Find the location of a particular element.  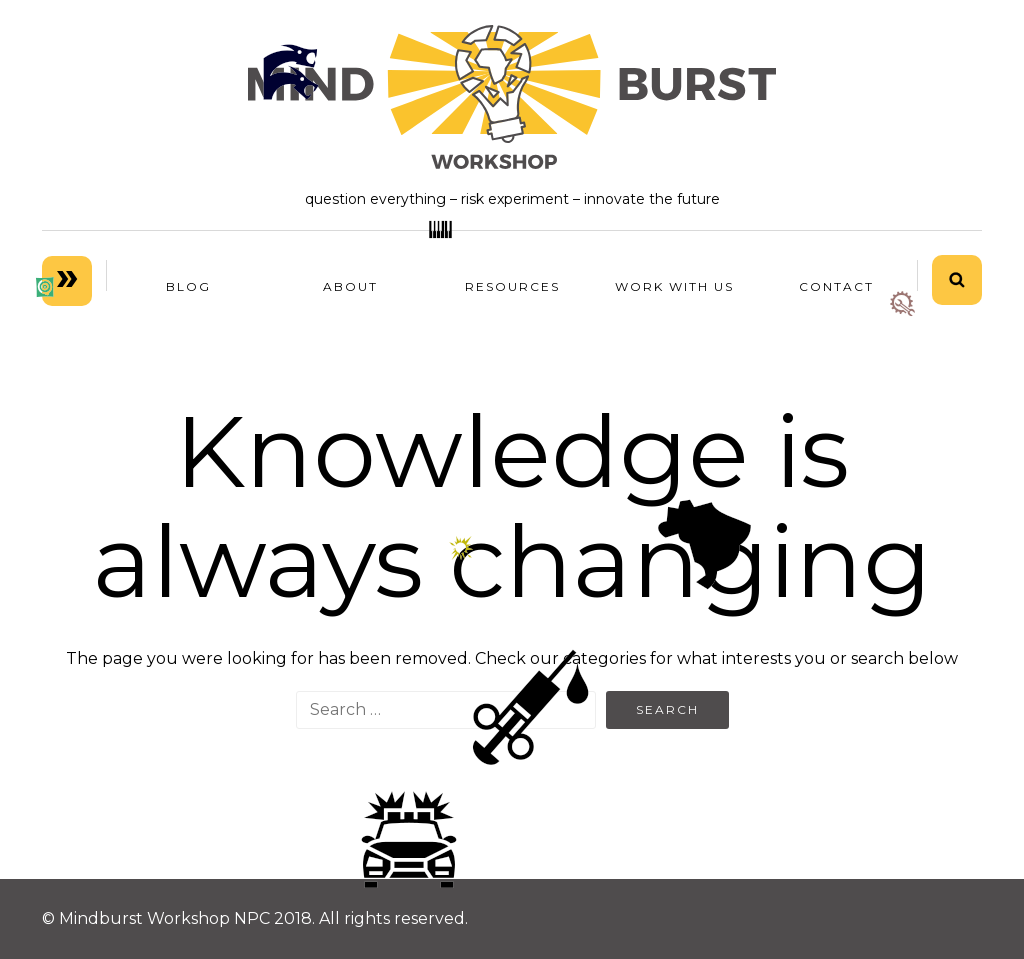

indicates a medical test or blood sample is located at coordinates (531, 707).